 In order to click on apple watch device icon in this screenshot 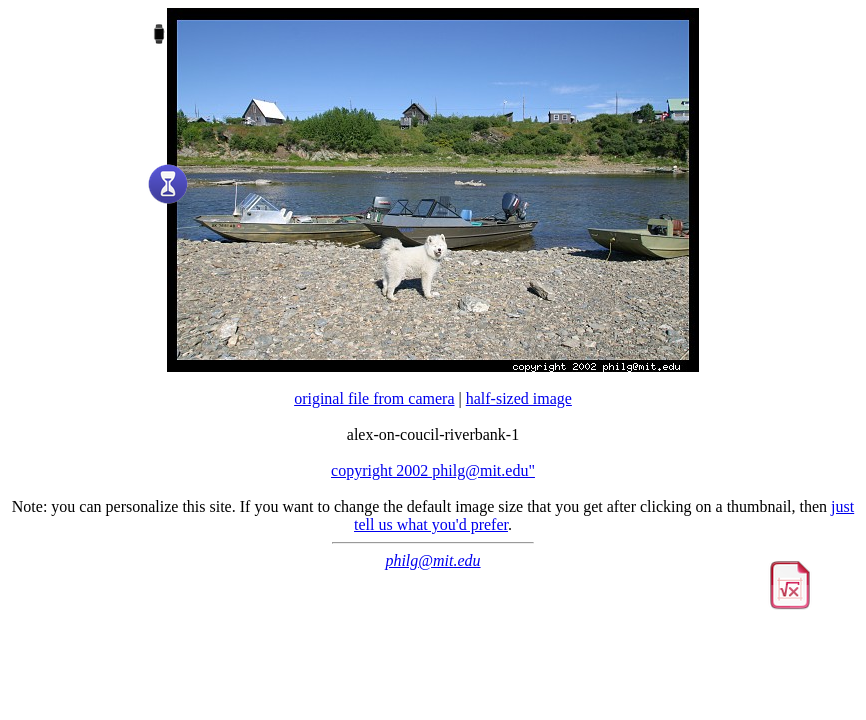, I will do `click(159, 34)`.